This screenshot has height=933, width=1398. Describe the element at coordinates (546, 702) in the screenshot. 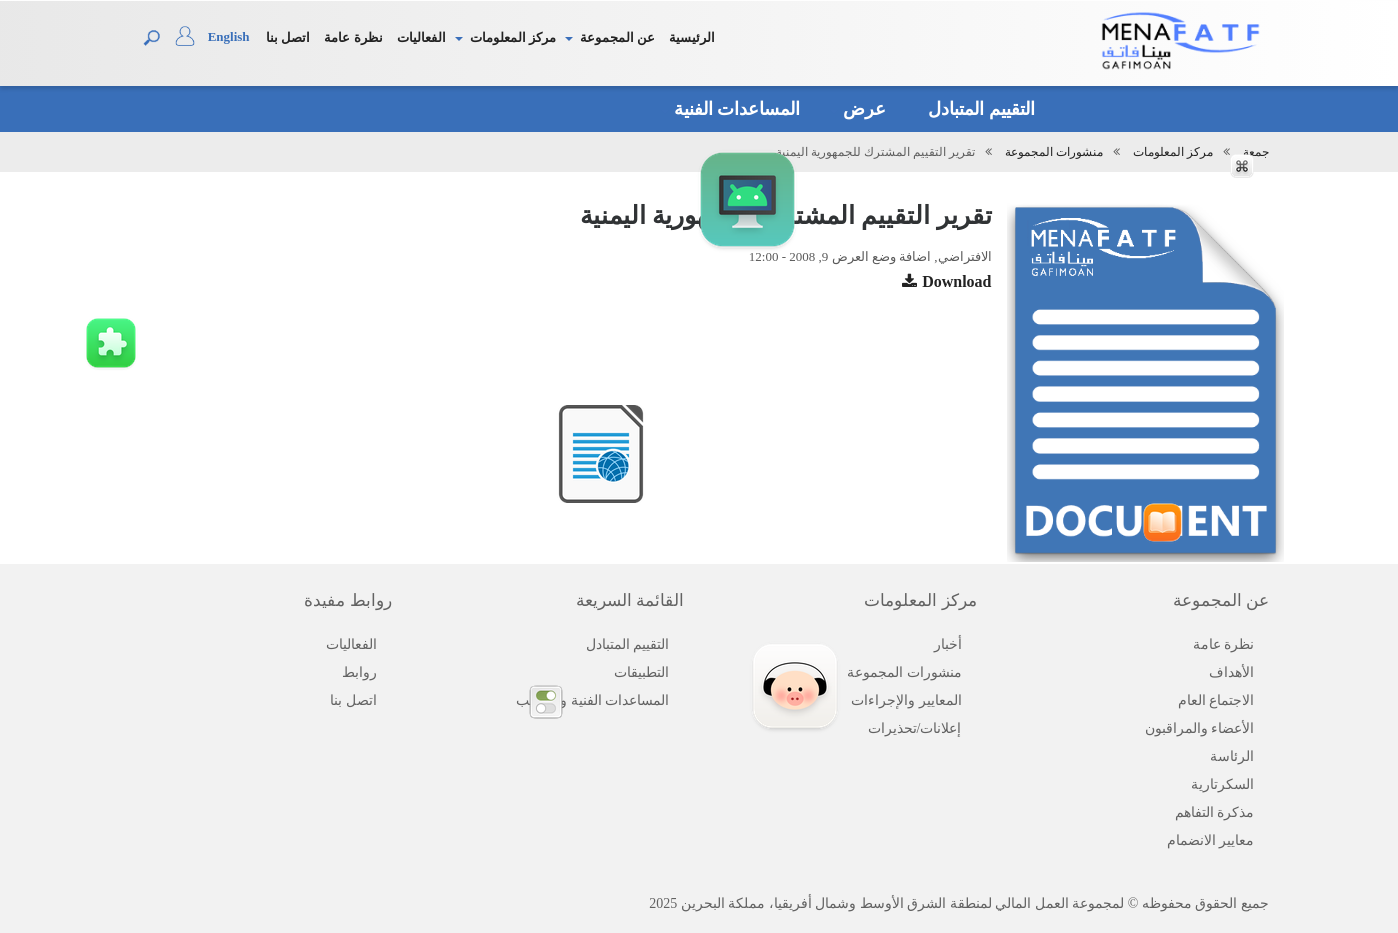

I see `open gnome tweaks to customize system settings` at that location.